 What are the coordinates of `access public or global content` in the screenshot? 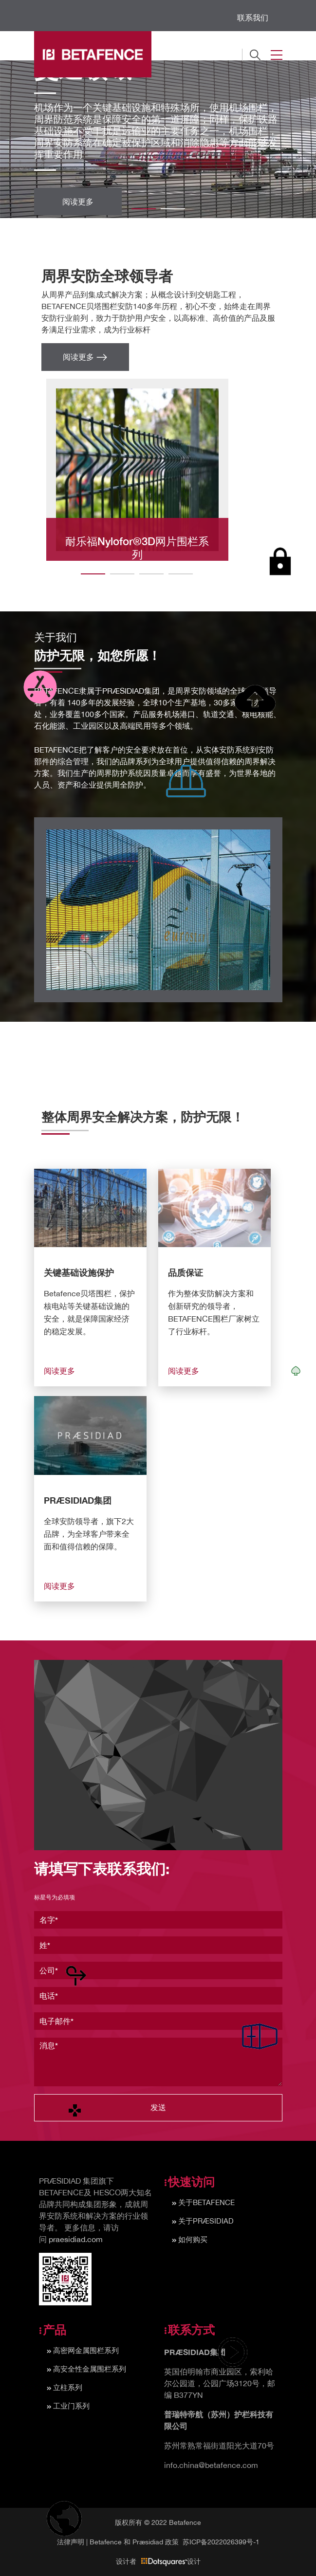 It's located at (64, 2519).